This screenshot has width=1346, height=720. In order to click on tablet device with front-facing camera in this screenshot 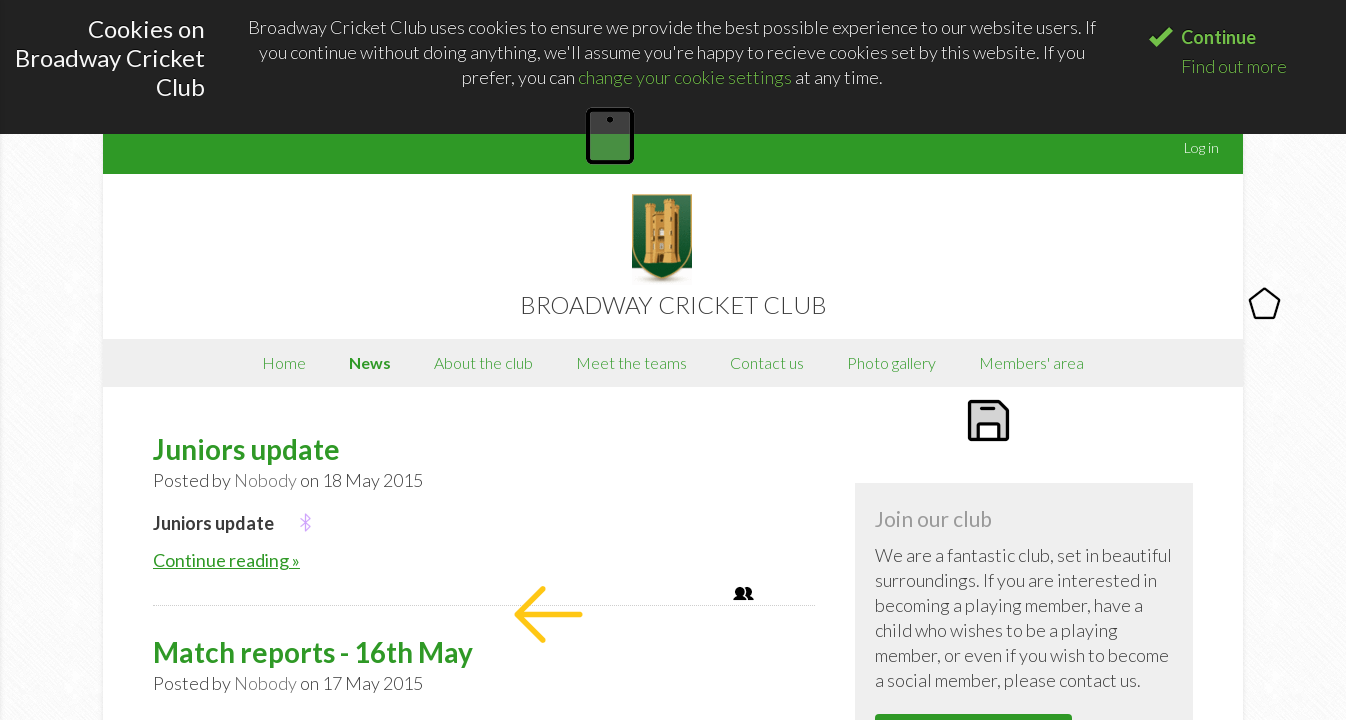, I will do `click(610, 136)`.